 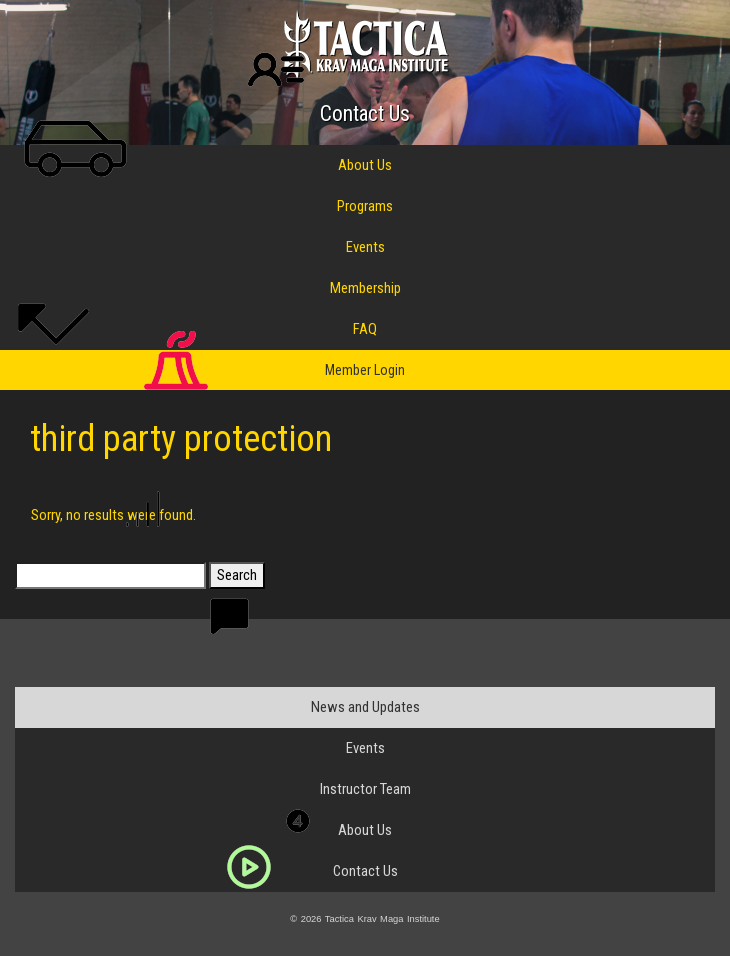 What do you see at coordinates (249, 867) in the screenshot?
I see `play media or video content` at bounding box center [249, 867].